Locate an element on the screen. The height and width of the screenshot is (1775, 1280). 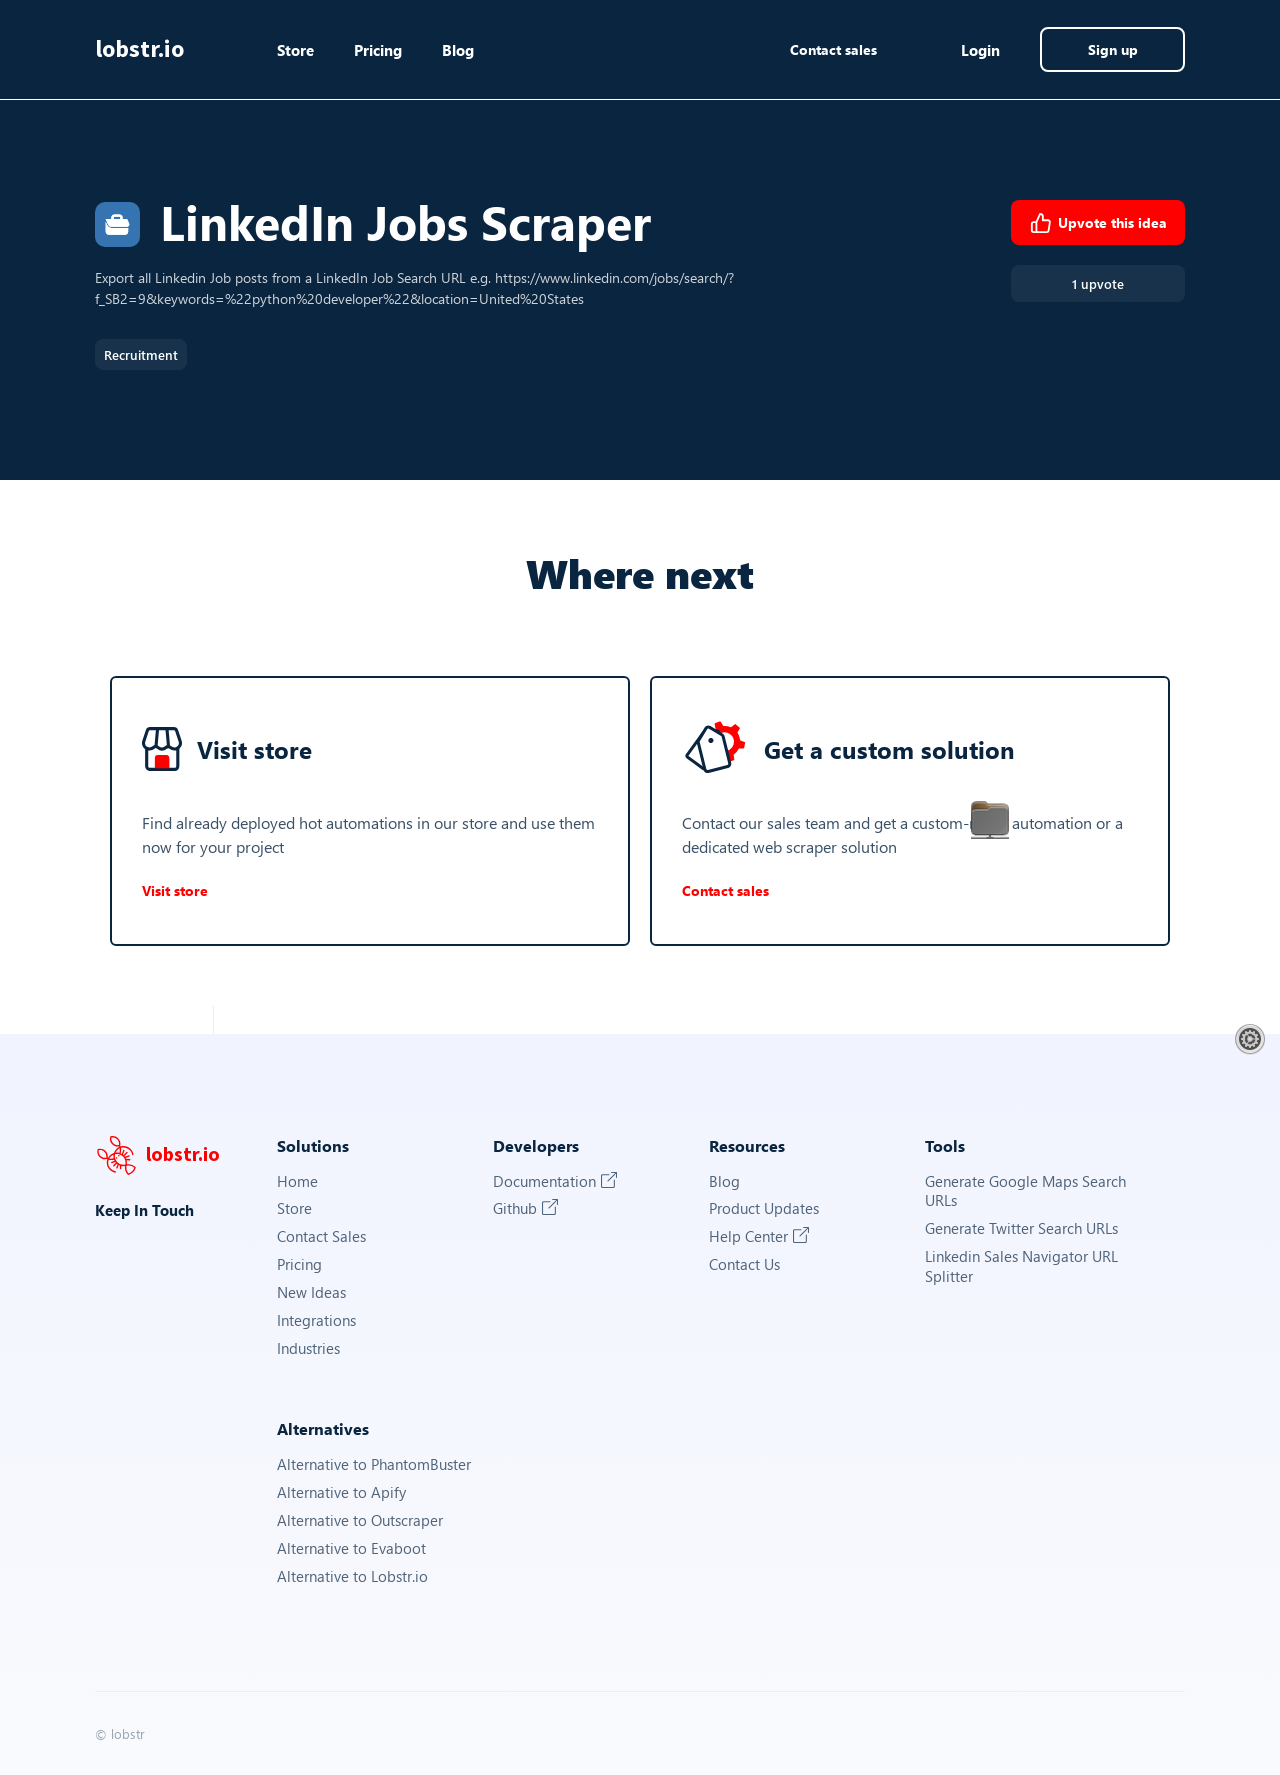
view or edit document properties is located at coordinates (1250, 1039).